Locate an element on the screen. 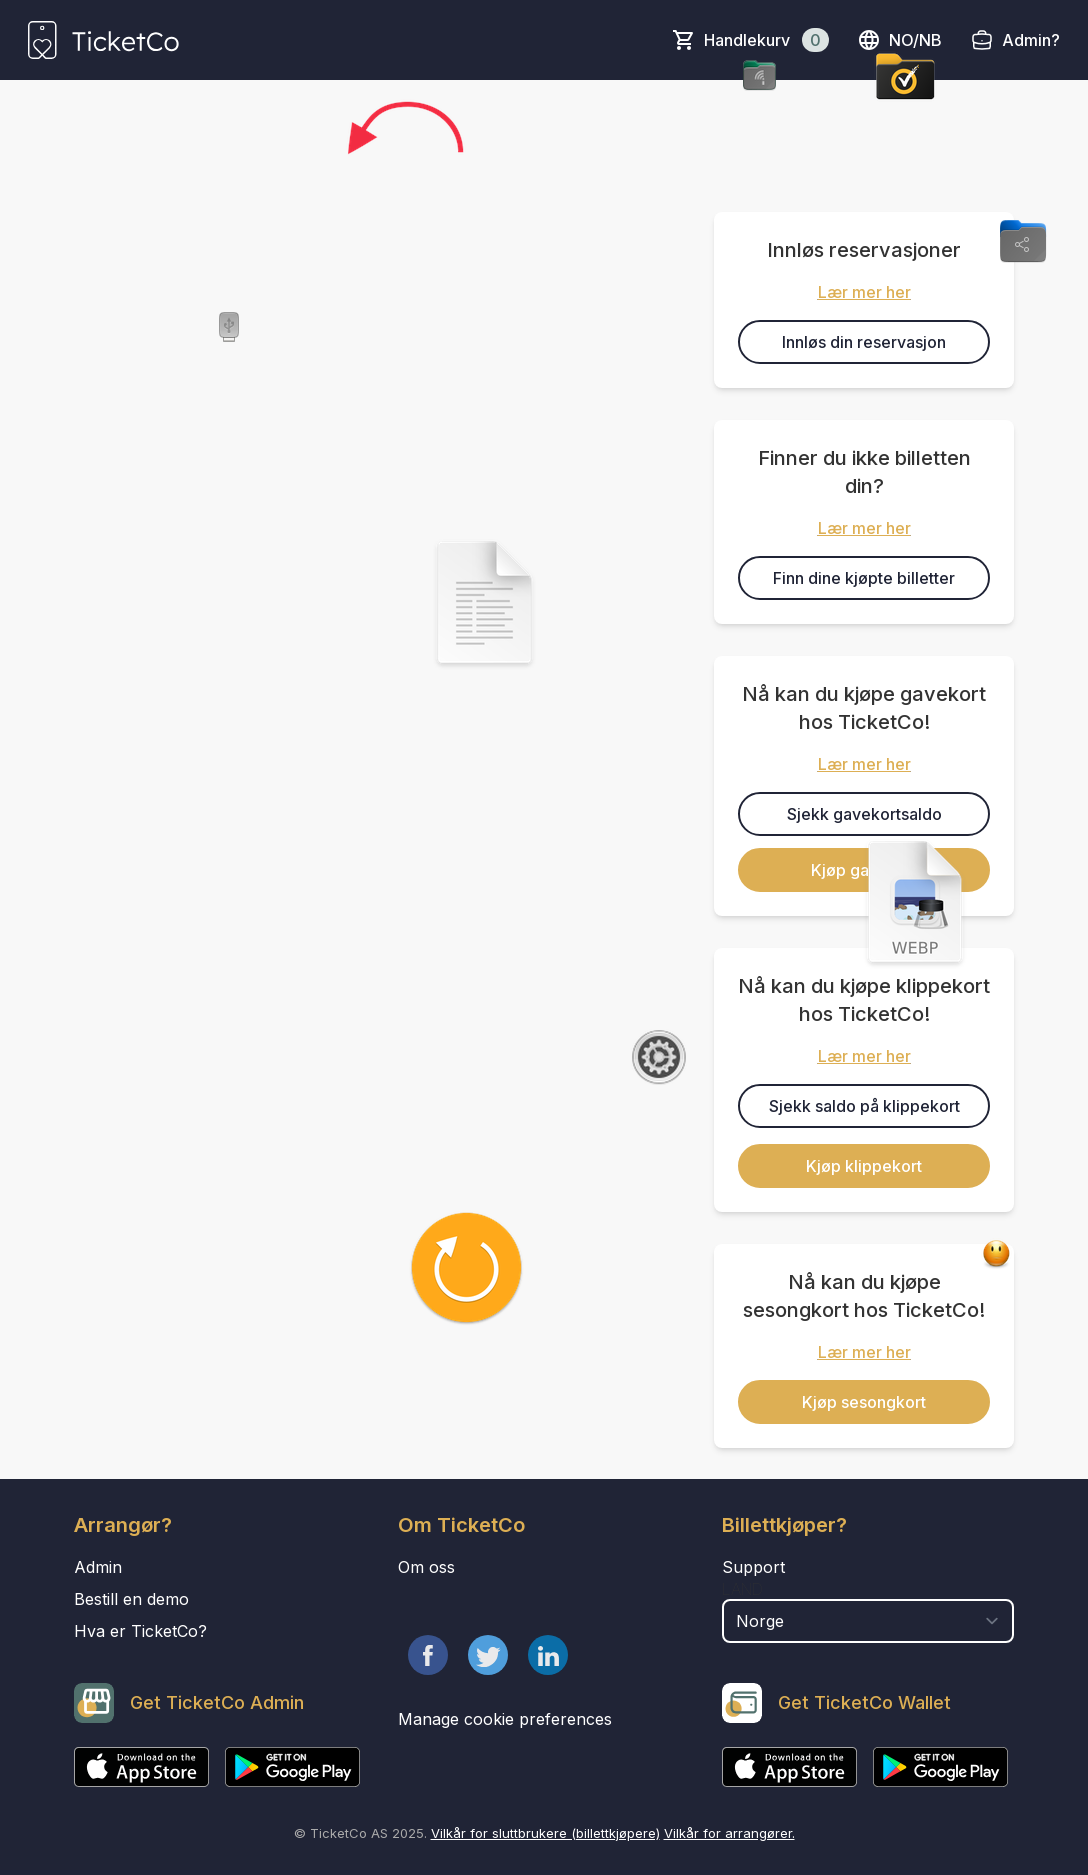 The width and height of the screenshot is (1088, 1875). a text document file preview is located at coordinates (484, 604).